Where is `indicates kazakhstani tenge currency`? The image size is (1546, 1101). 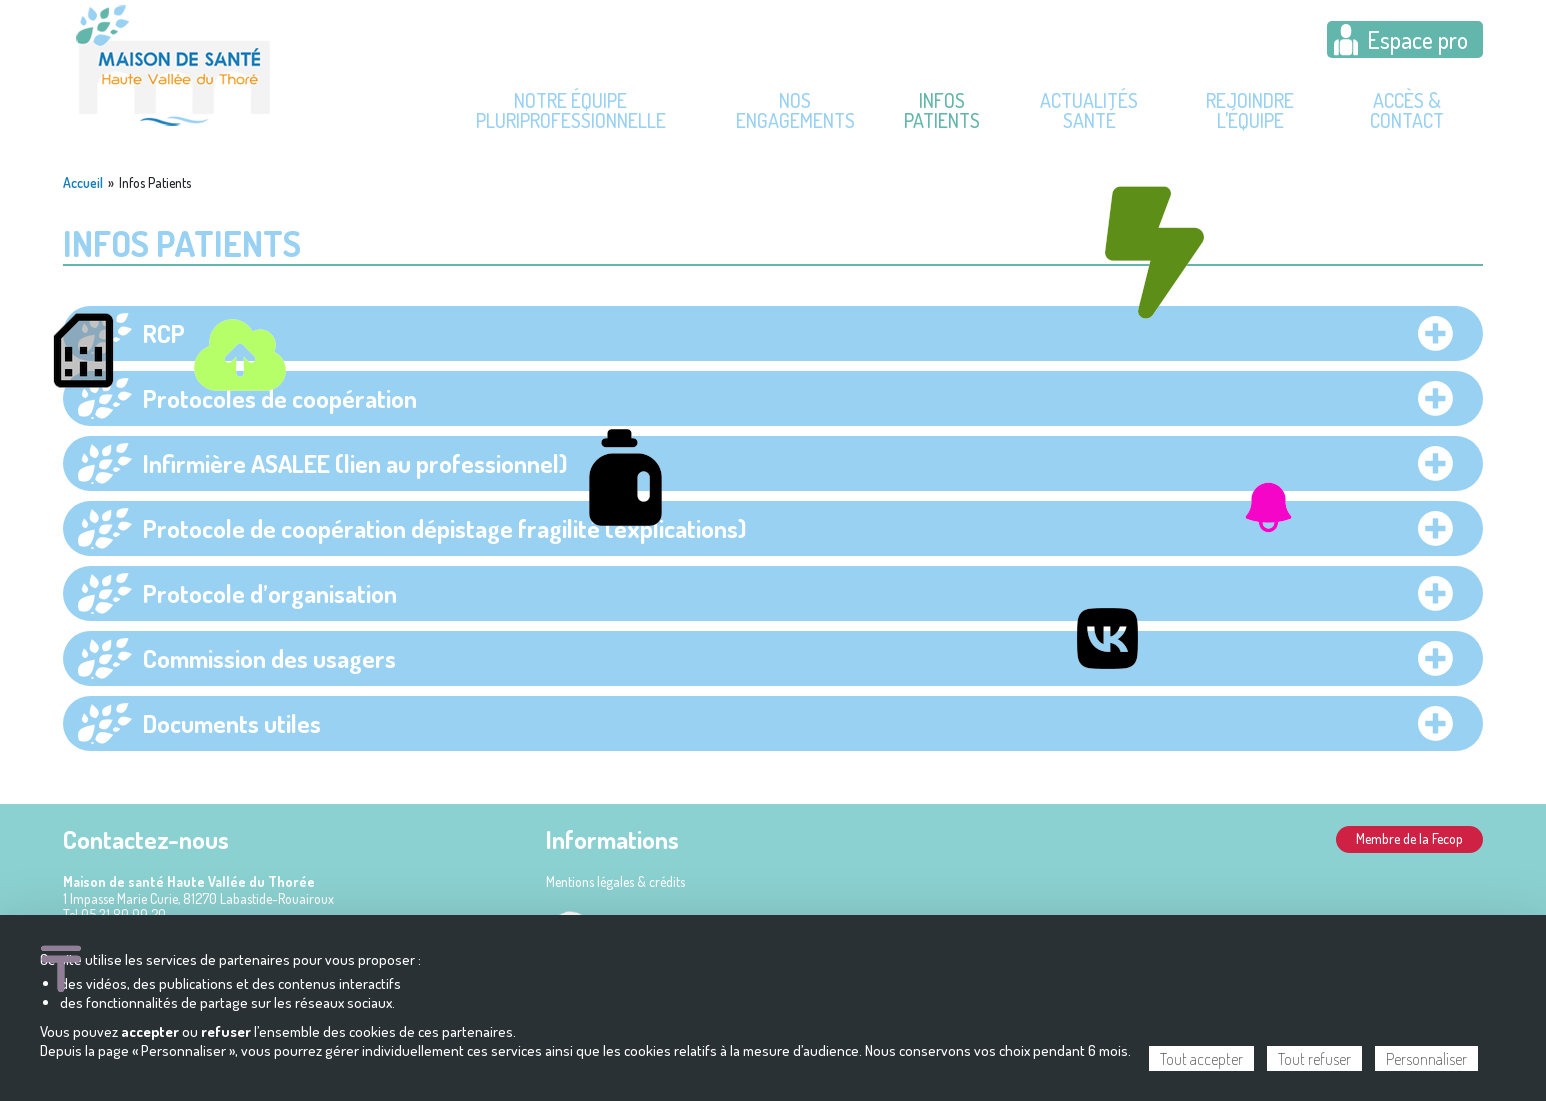
indicates kazakhstani tenge currency is located at coordinates (61, 969).